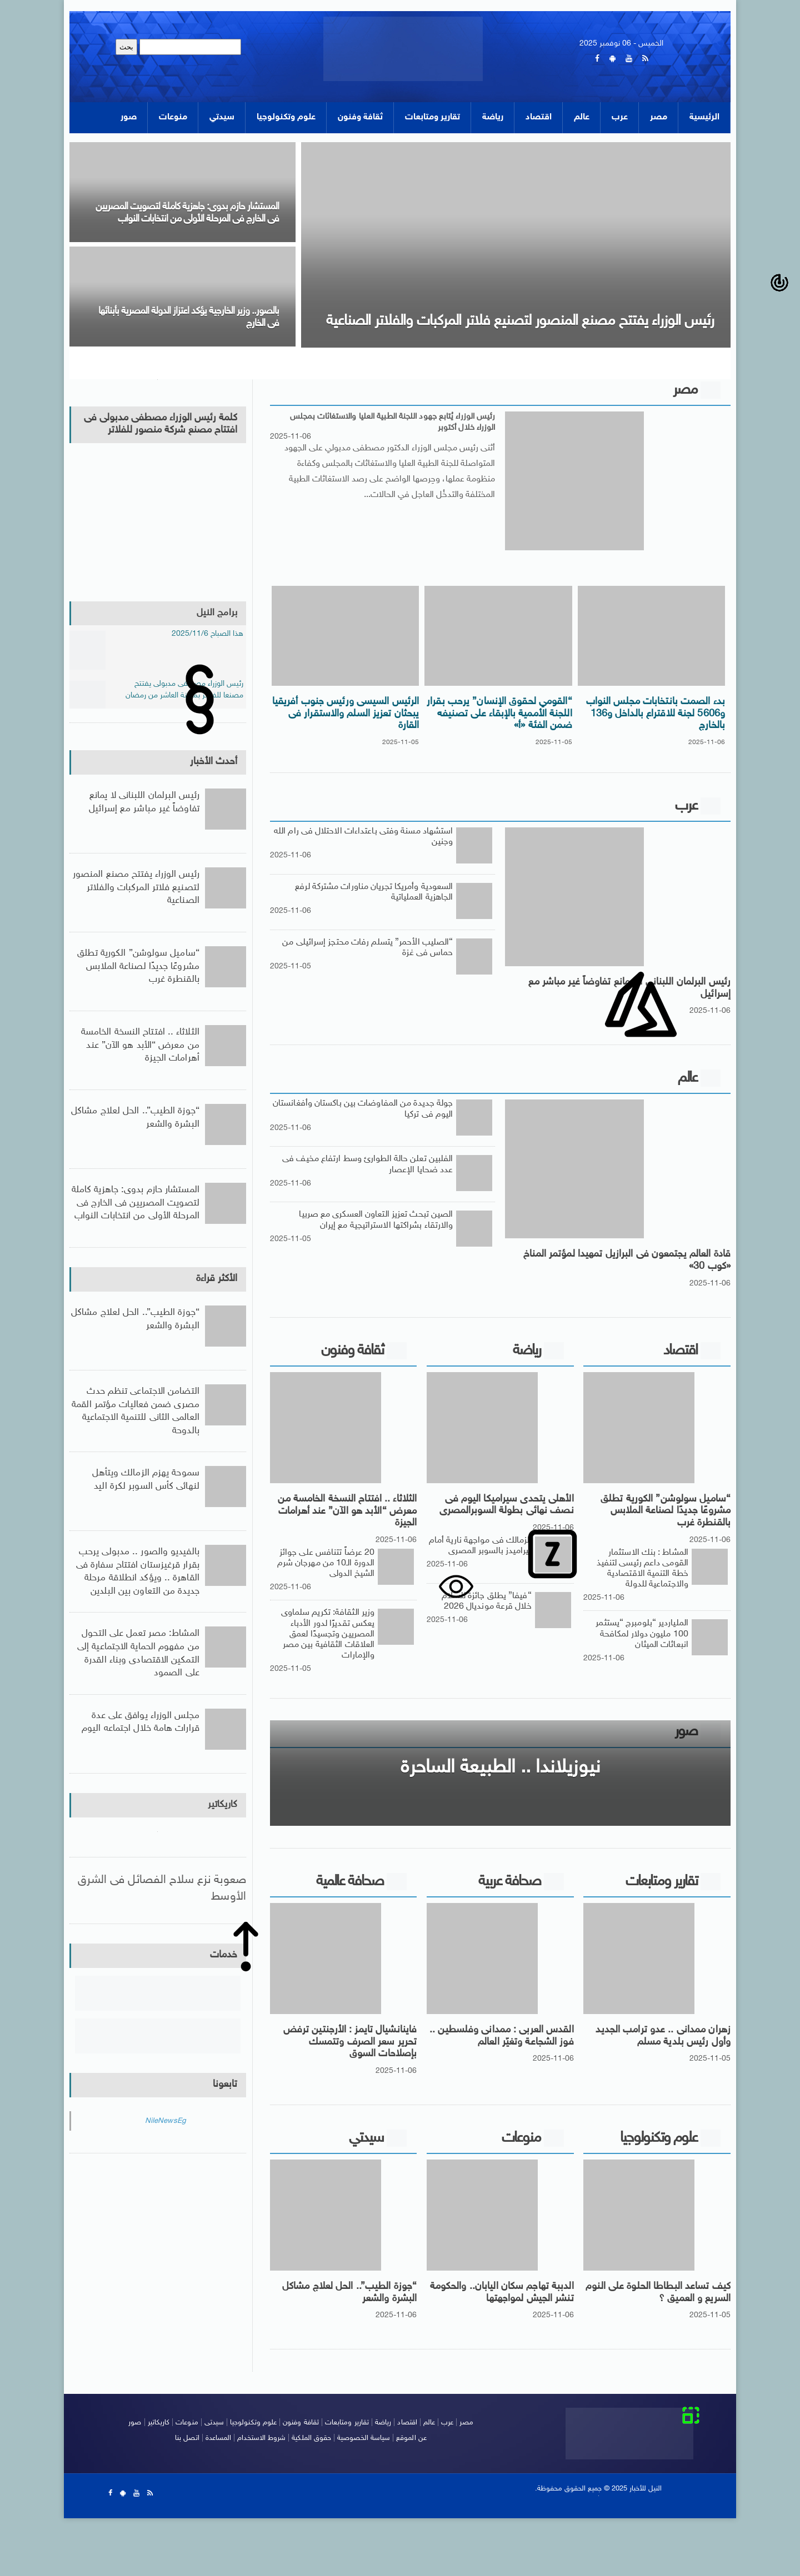  I want to click on track changes or revisions in a document, so click(779, 283).